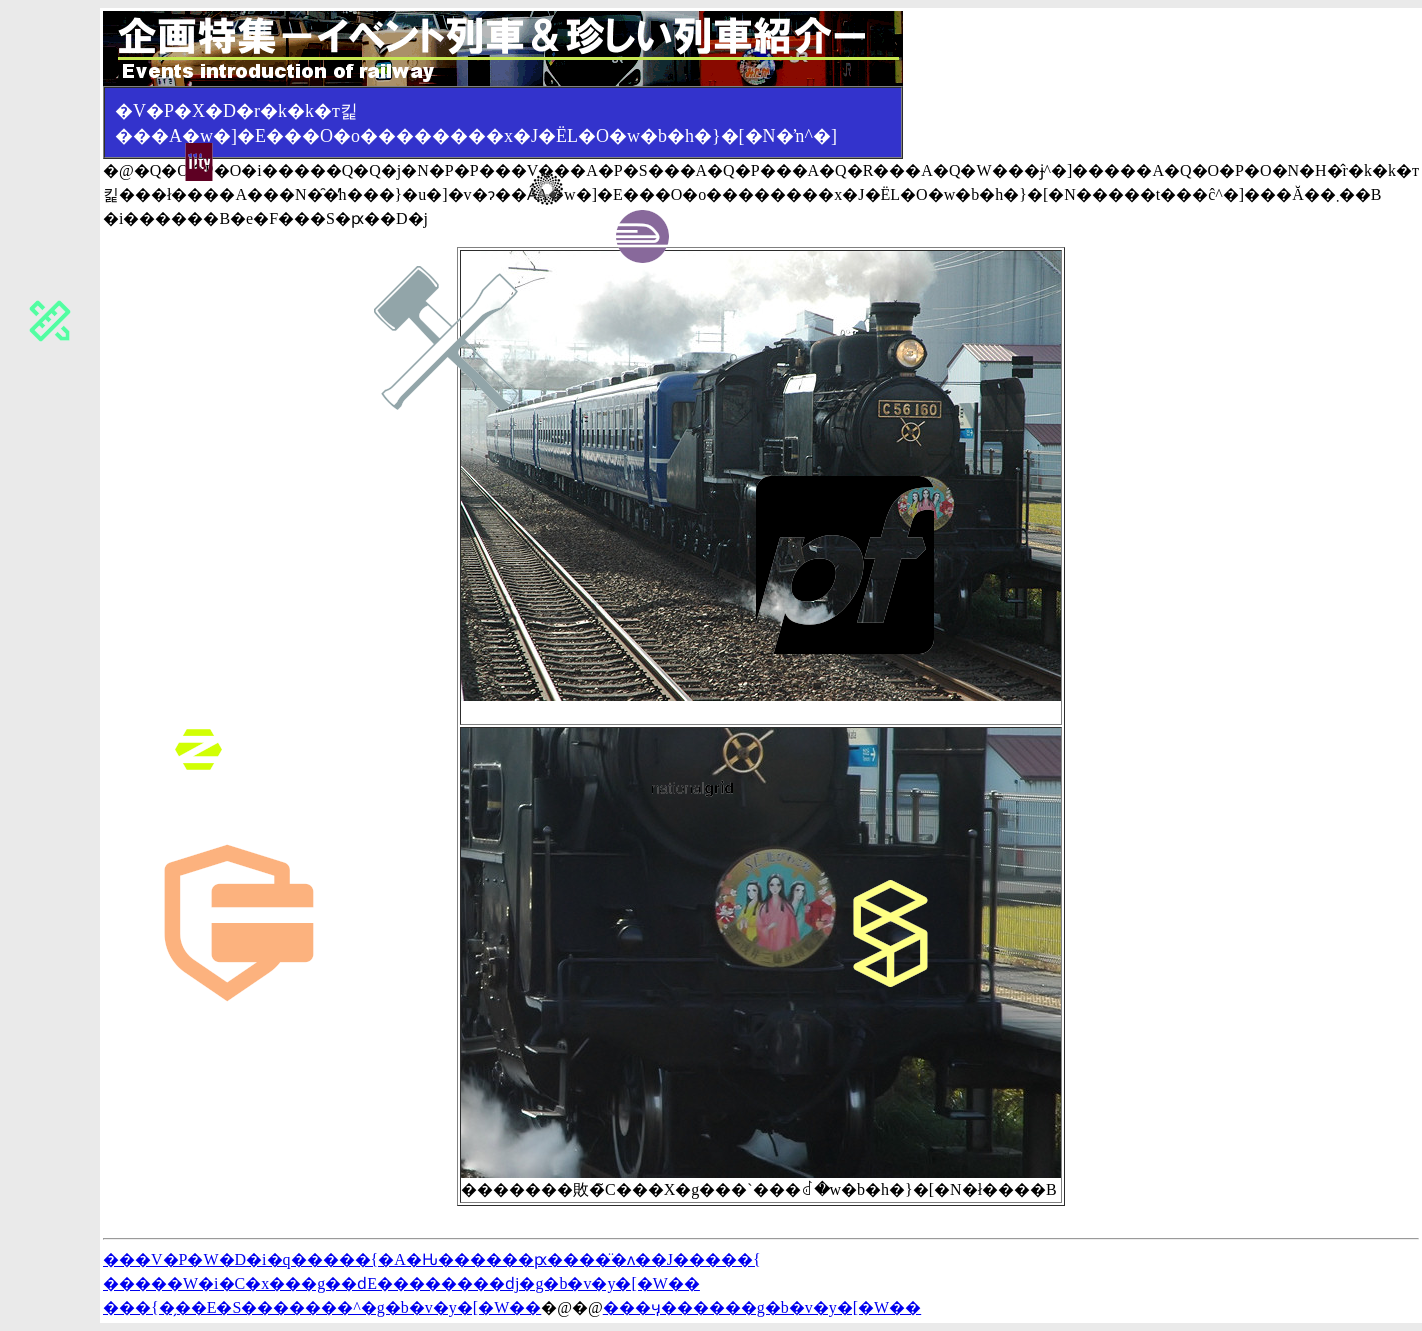  I want to click on railway app logo, so click(642, 236).